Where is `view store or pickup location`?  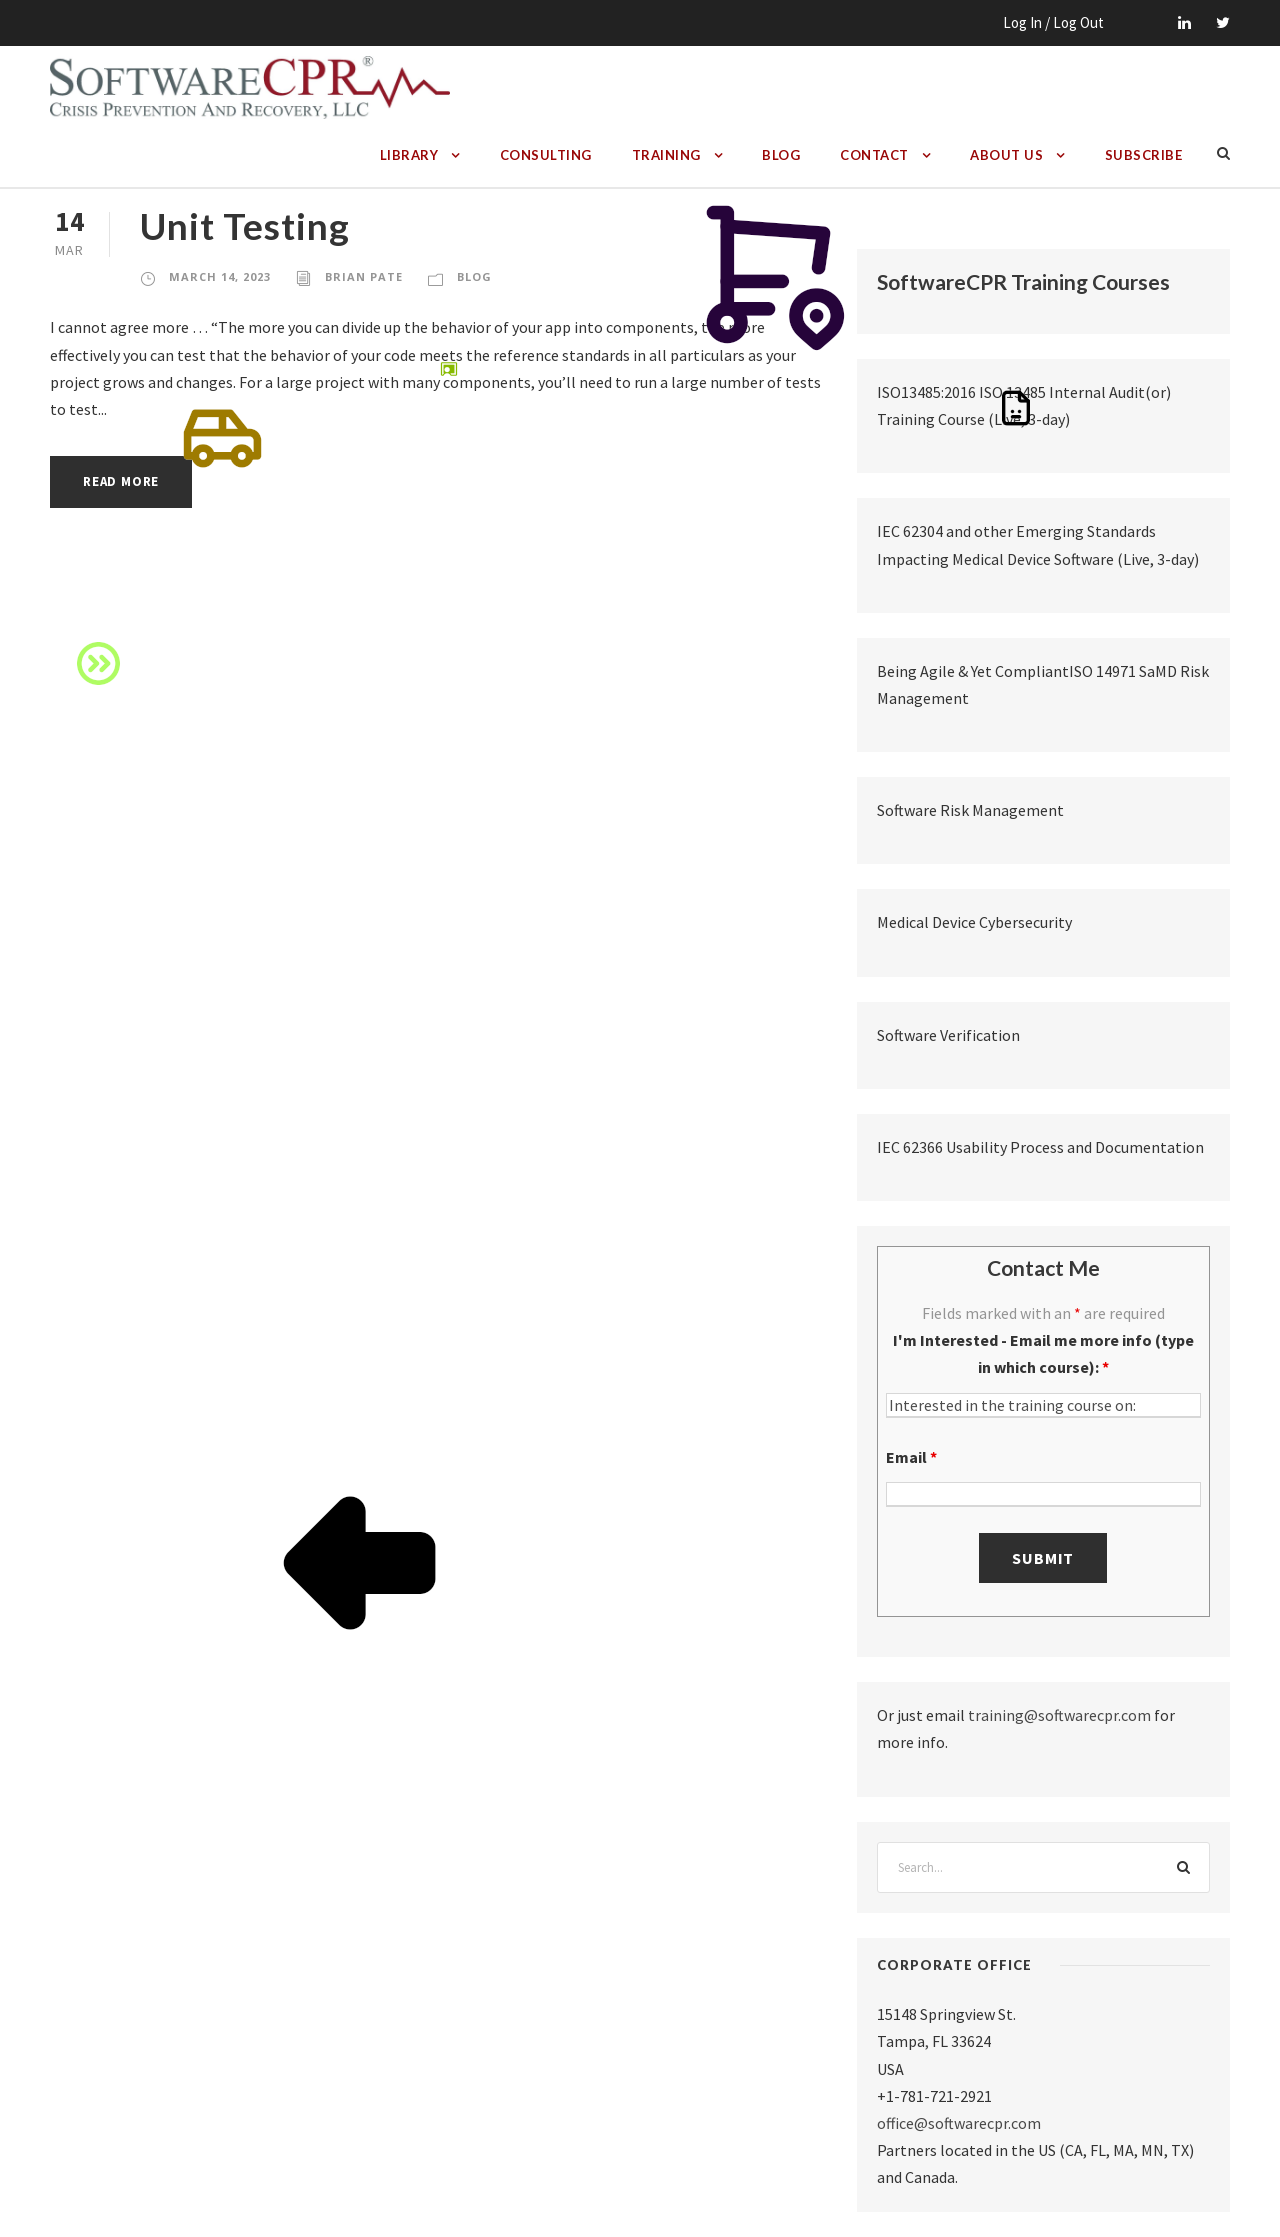
view store or pickup location is located at coordinates (768, 274).